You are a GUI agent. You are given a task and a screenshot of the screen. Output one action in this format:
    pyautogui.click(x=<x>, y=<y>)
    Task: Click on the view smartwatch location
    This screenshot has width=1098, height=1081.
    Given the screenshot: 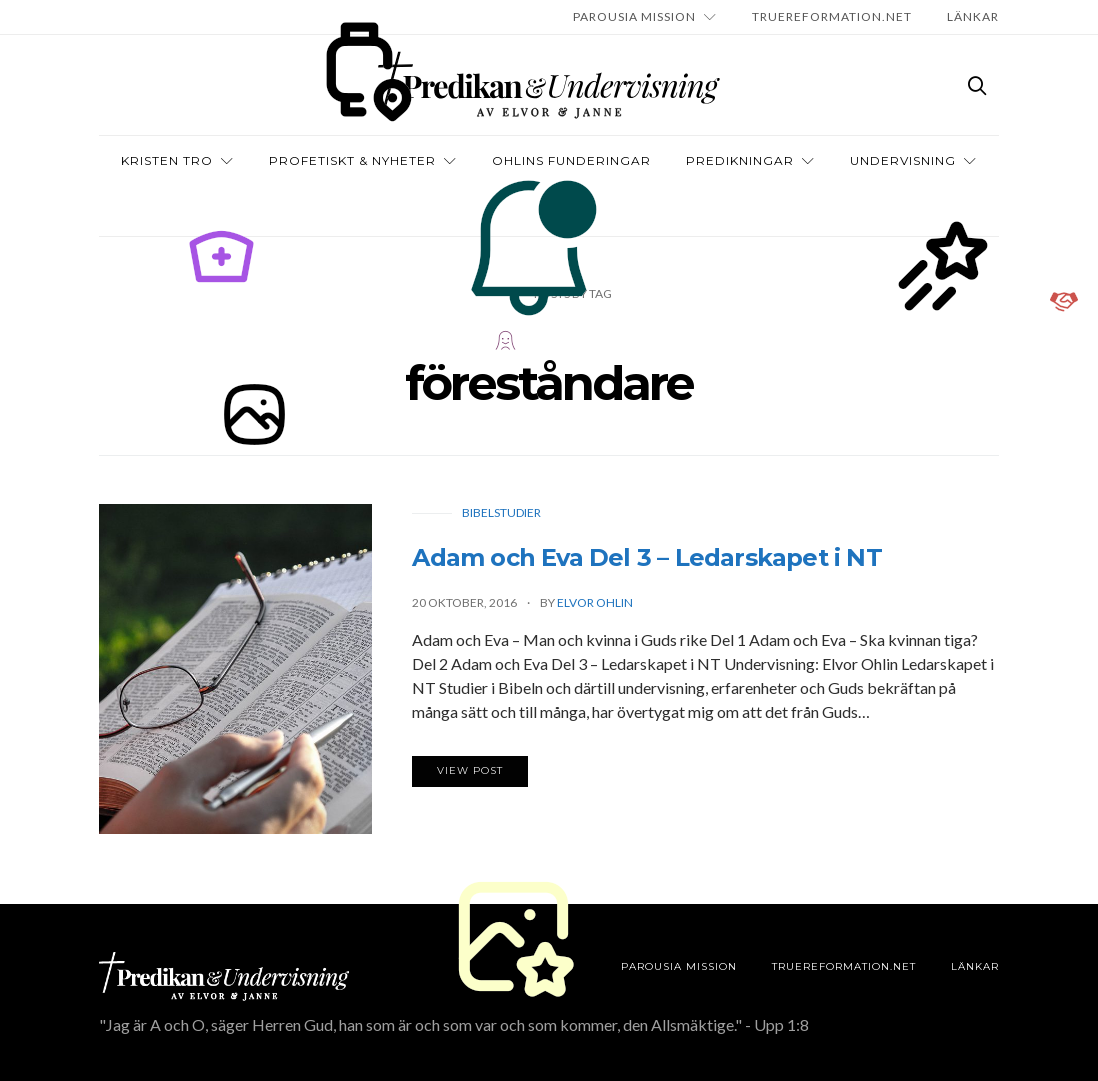 What is the action you would take?
    pyautogui.click(x=359, y=69)
    